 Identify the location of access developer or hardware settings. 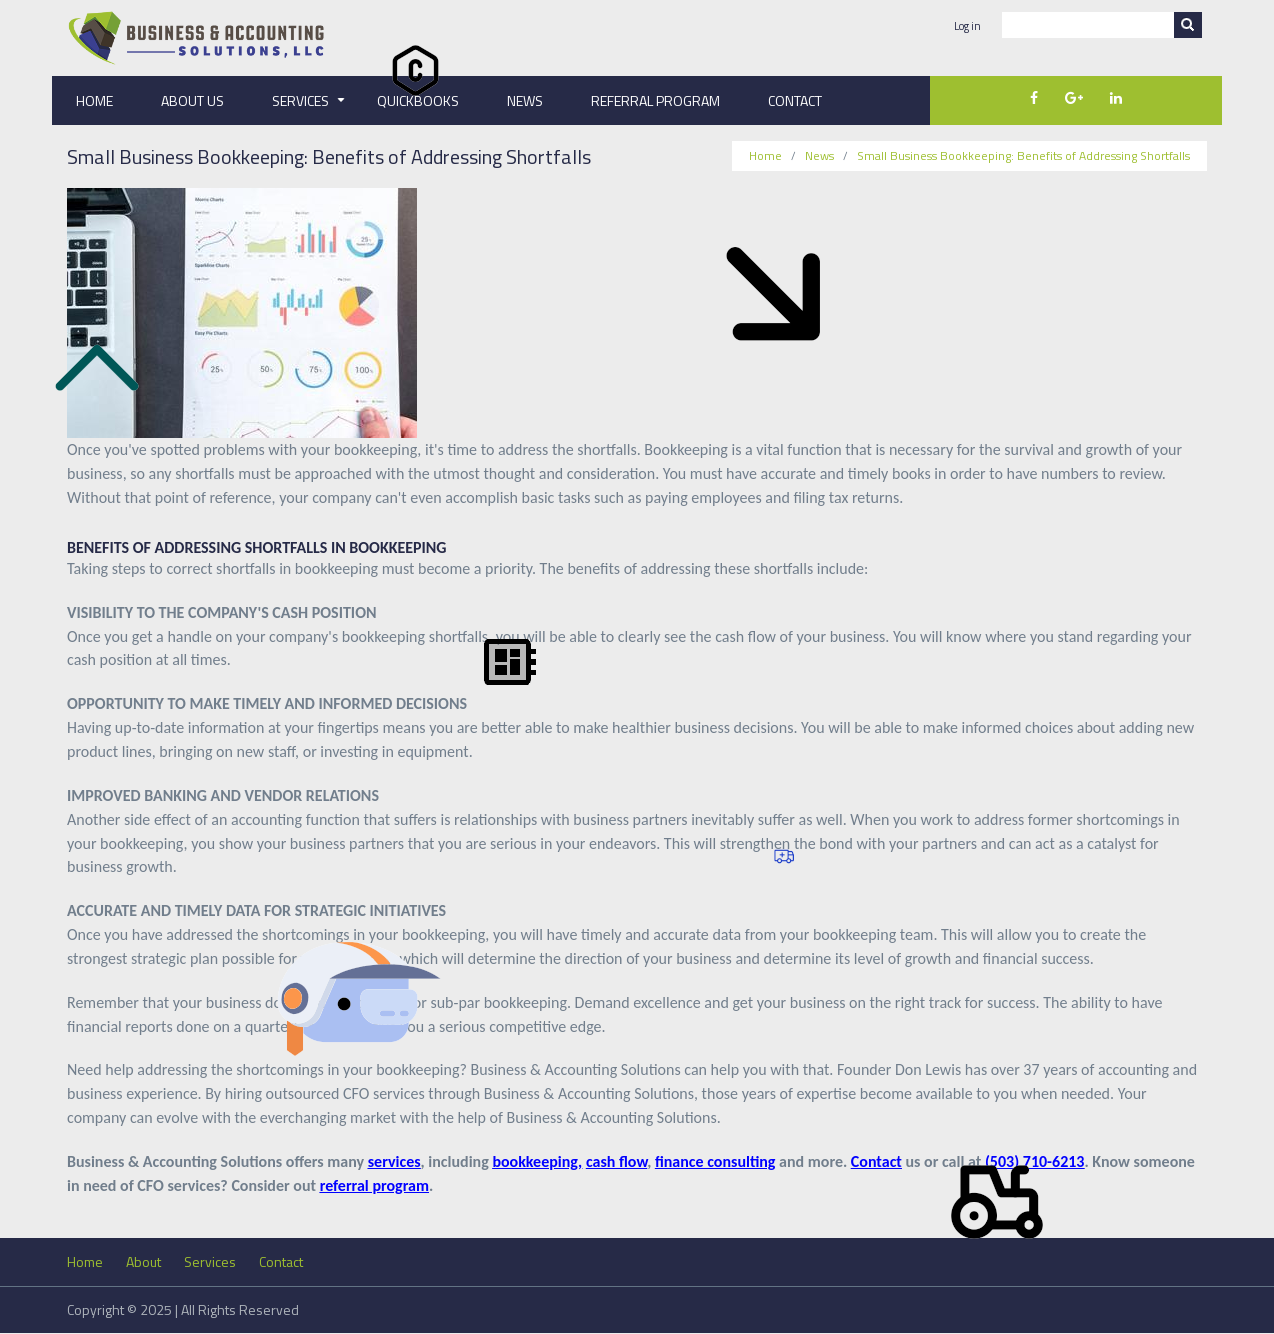
(510, 662).